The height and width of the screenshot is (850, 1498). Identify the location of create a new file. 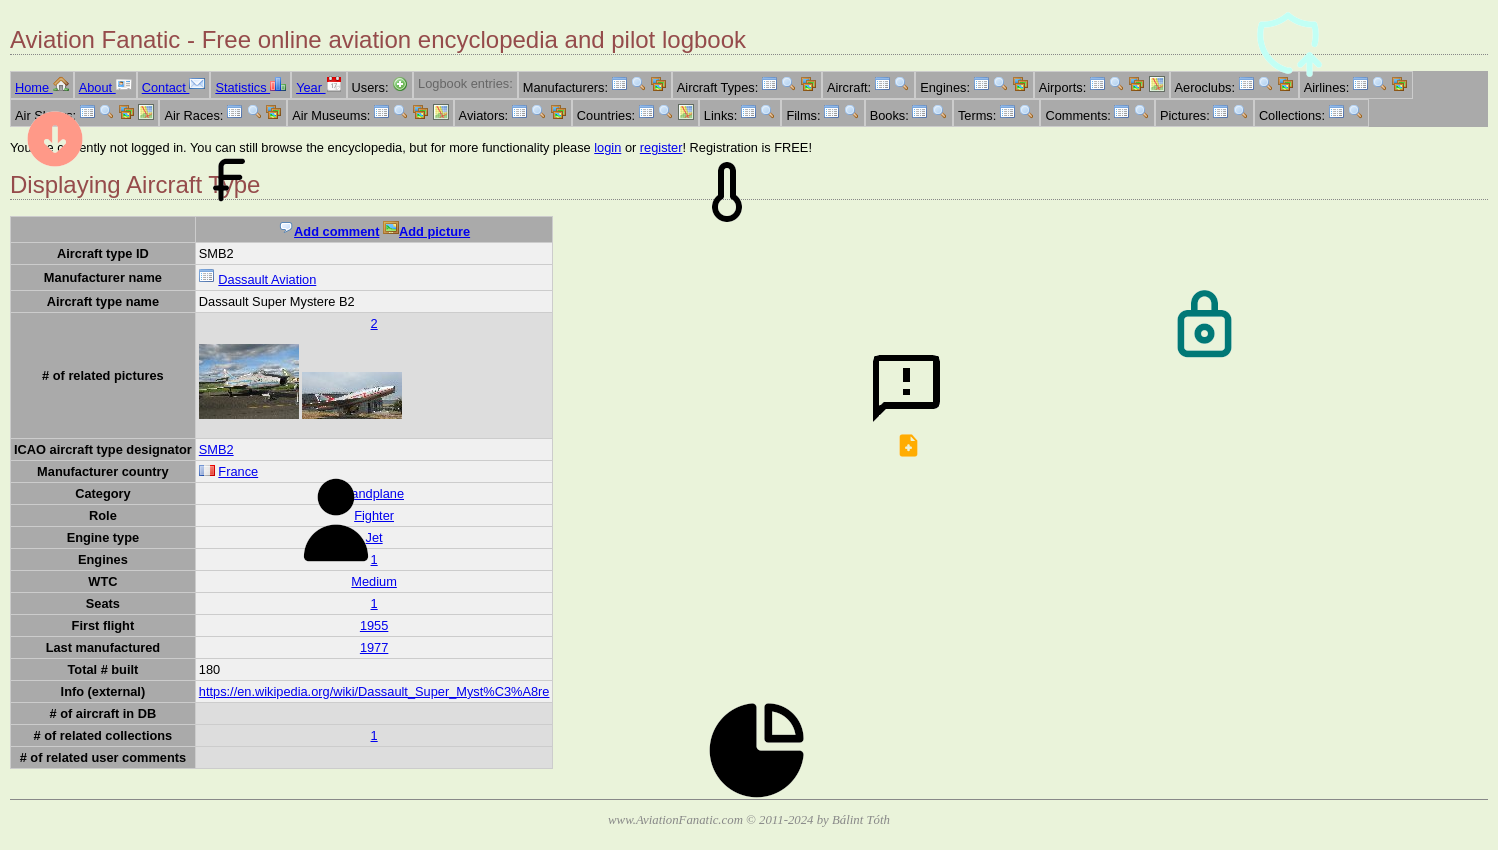
(908, 445).